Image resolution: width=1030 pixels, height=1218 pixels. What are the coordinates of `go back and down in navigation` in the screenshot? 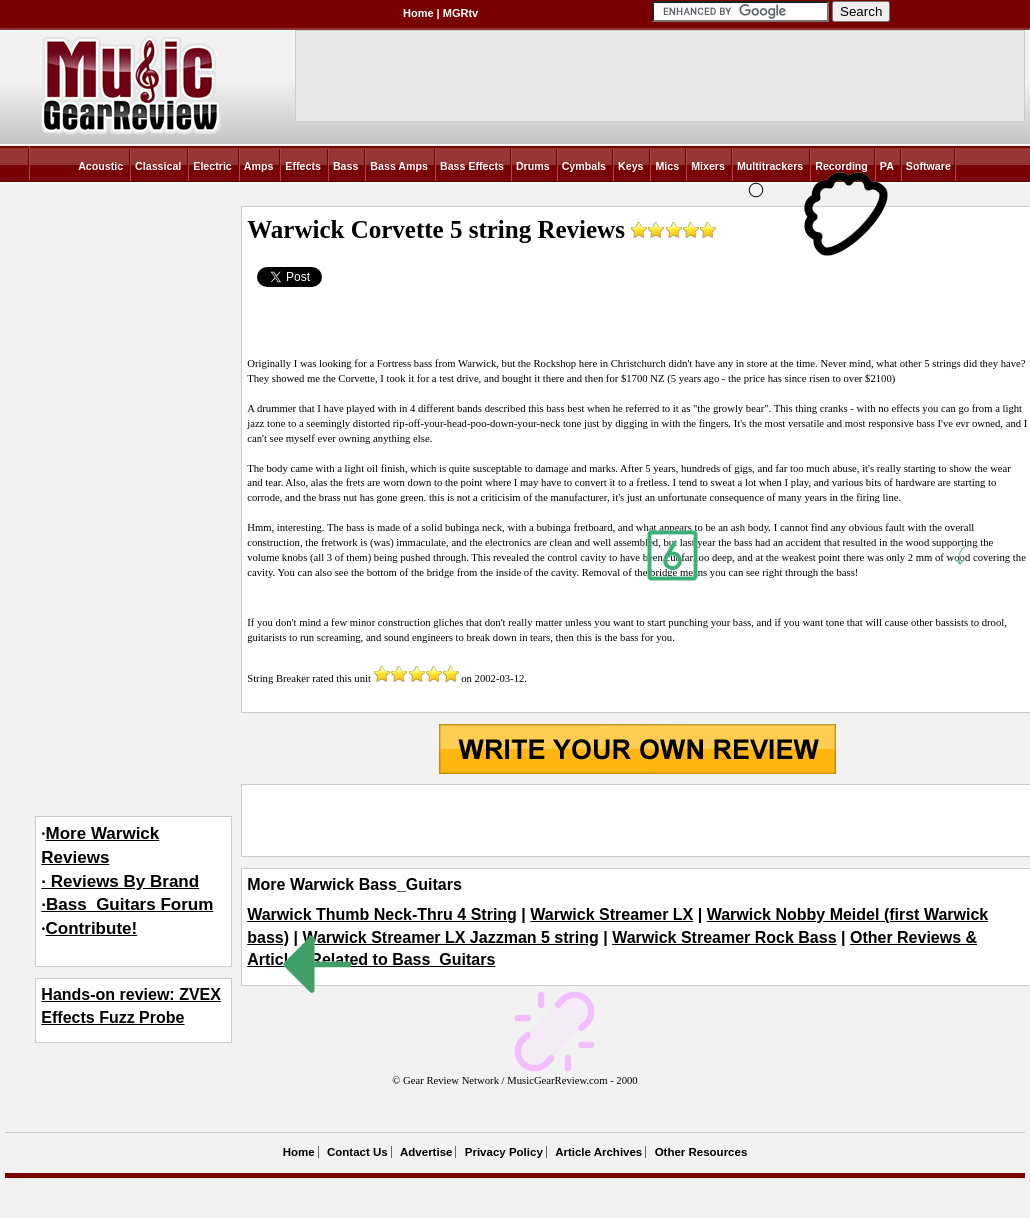 It's located at (962, 555).